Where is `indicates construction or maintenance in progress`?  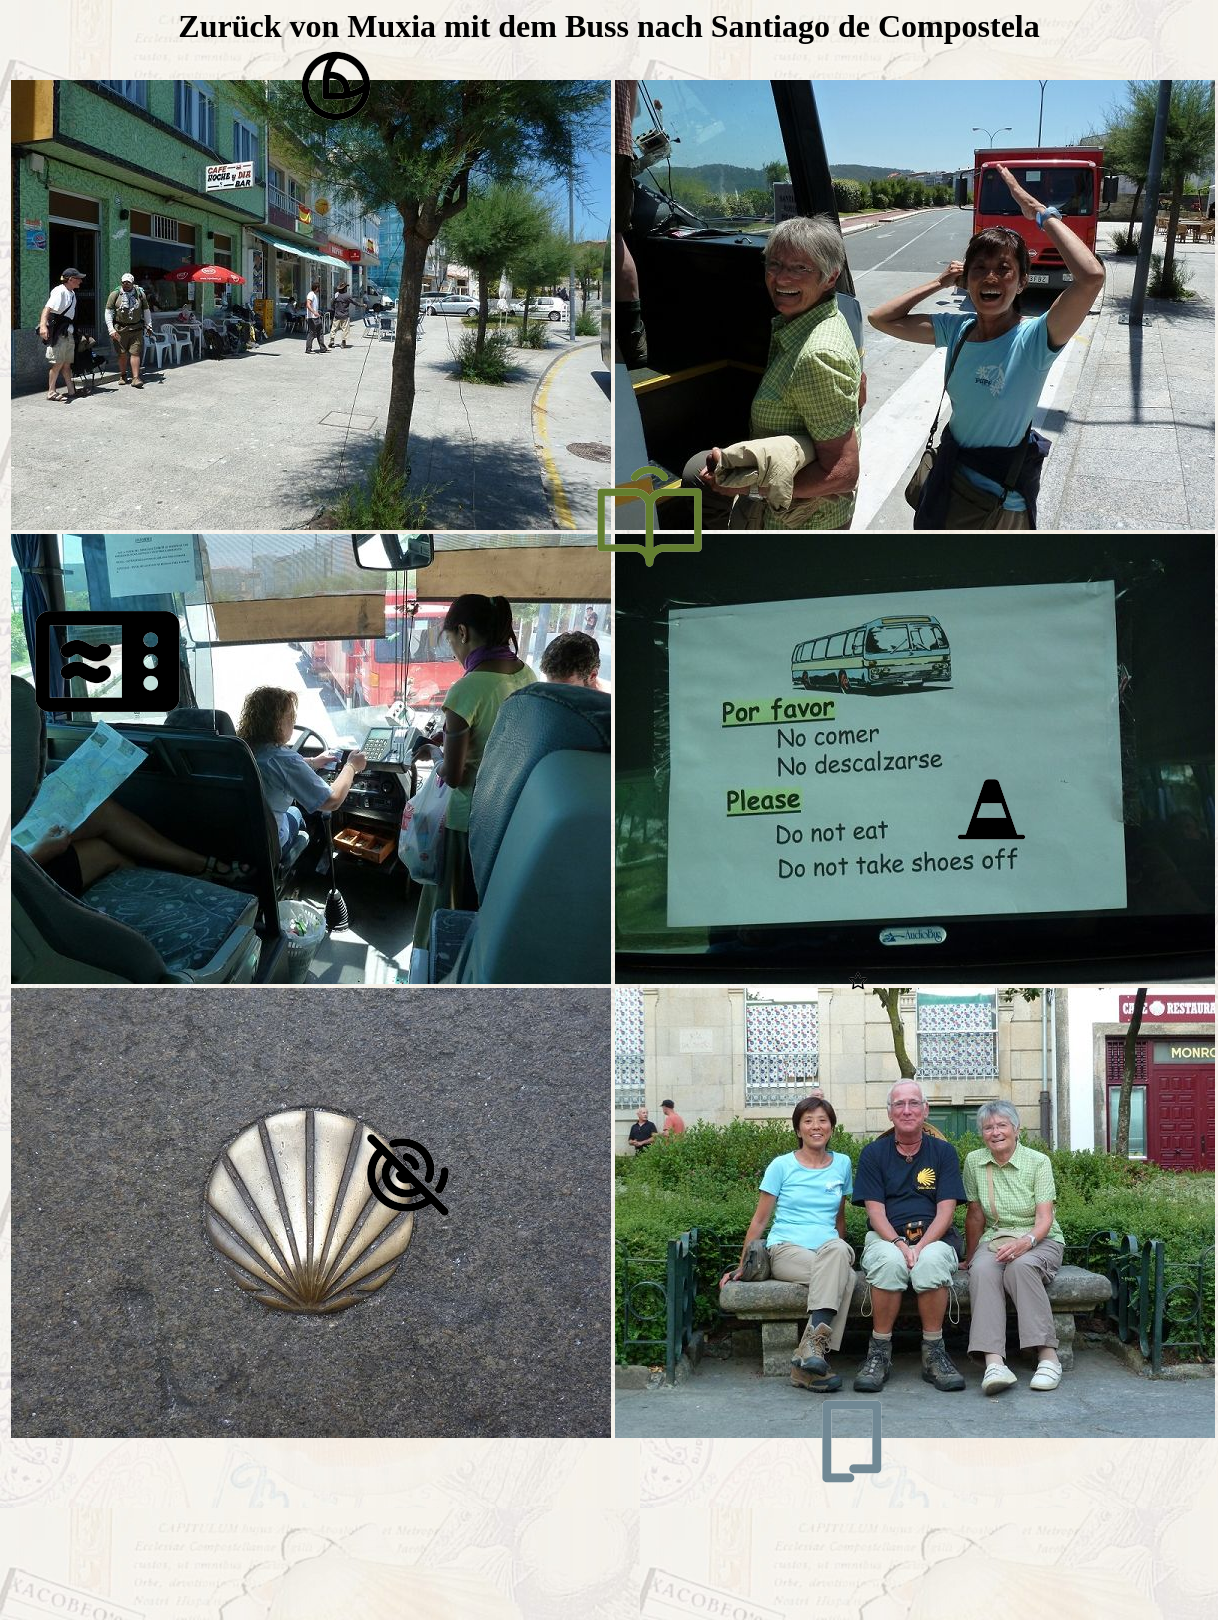
indicates construction or maintenance in progress is located at coordinates (991, 810).